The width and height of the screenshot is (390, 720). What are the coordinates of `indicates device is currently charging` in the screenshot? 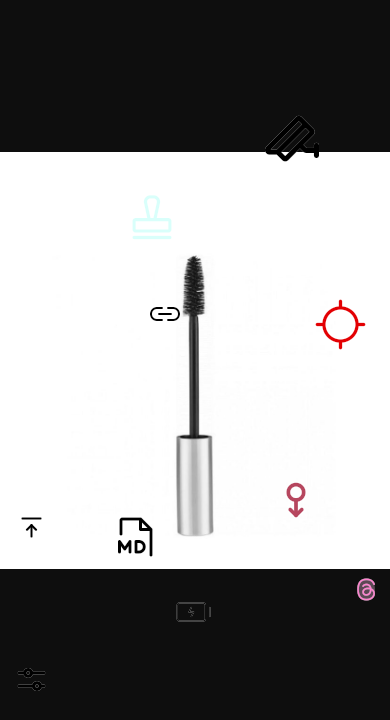 It's located at (193, 612).